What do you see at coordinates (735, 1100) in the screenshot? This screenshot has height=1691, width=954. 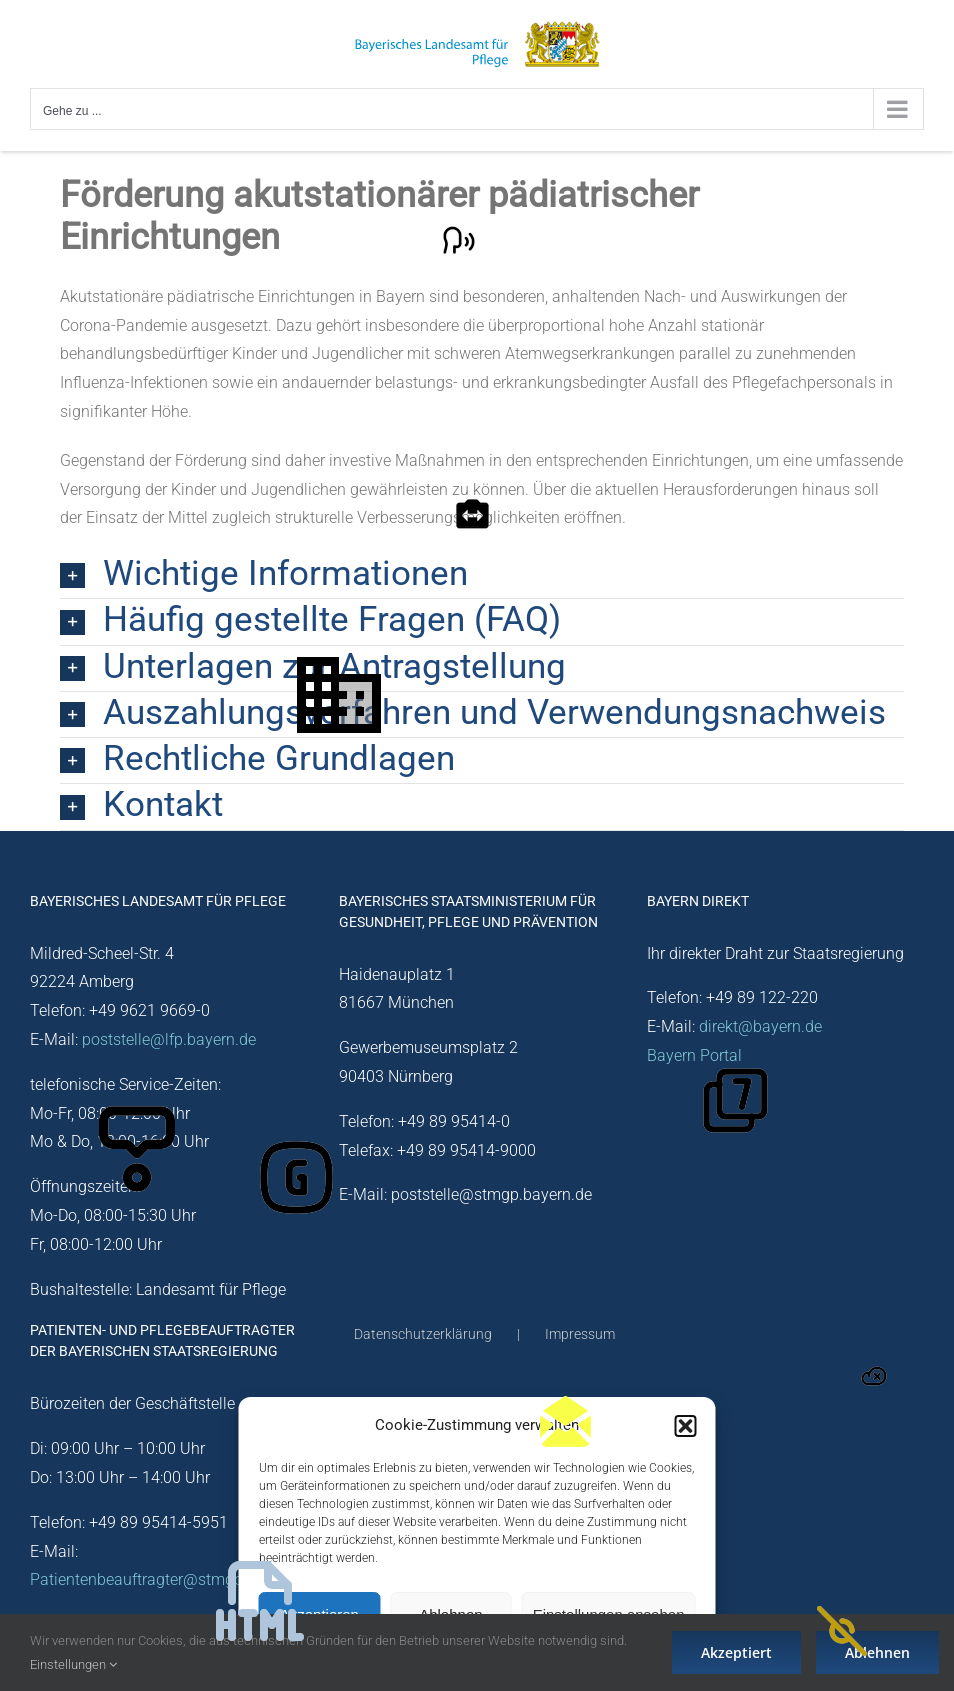 I see `view item 7 in a collection or stack` at bounding box center [735, 1100].